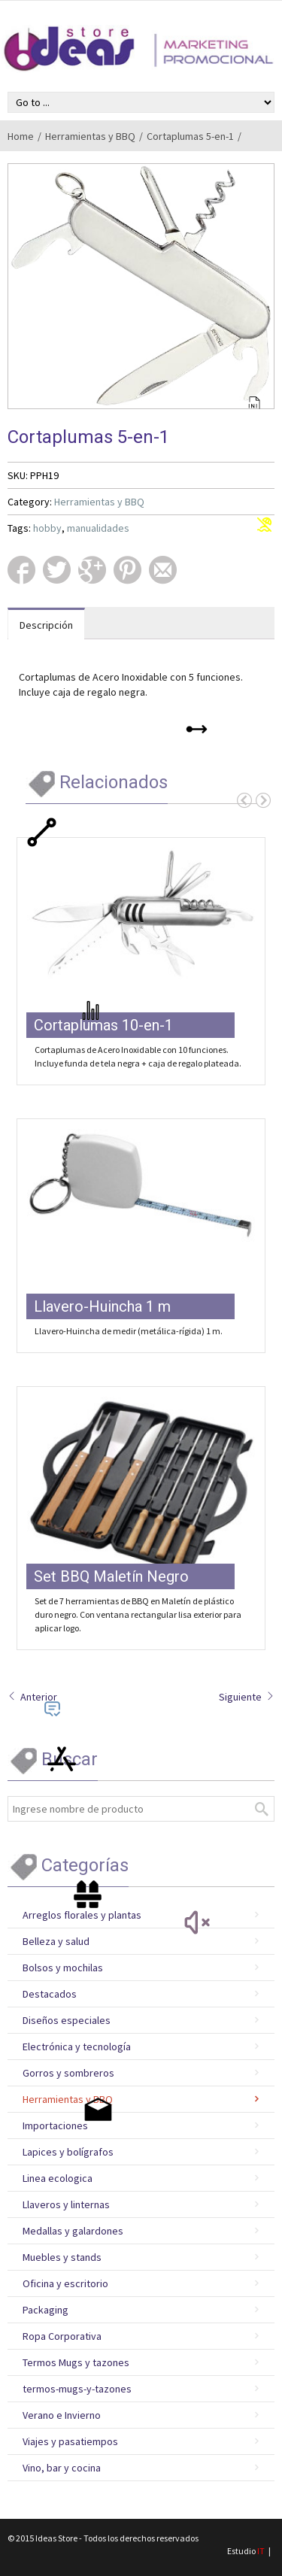 The height and width of the screenshot is (2576, 282). What do you see at coordinates (198, 1922) in the screenshot?
I see `mute audio or sound` at bounding box center [198, 1922].